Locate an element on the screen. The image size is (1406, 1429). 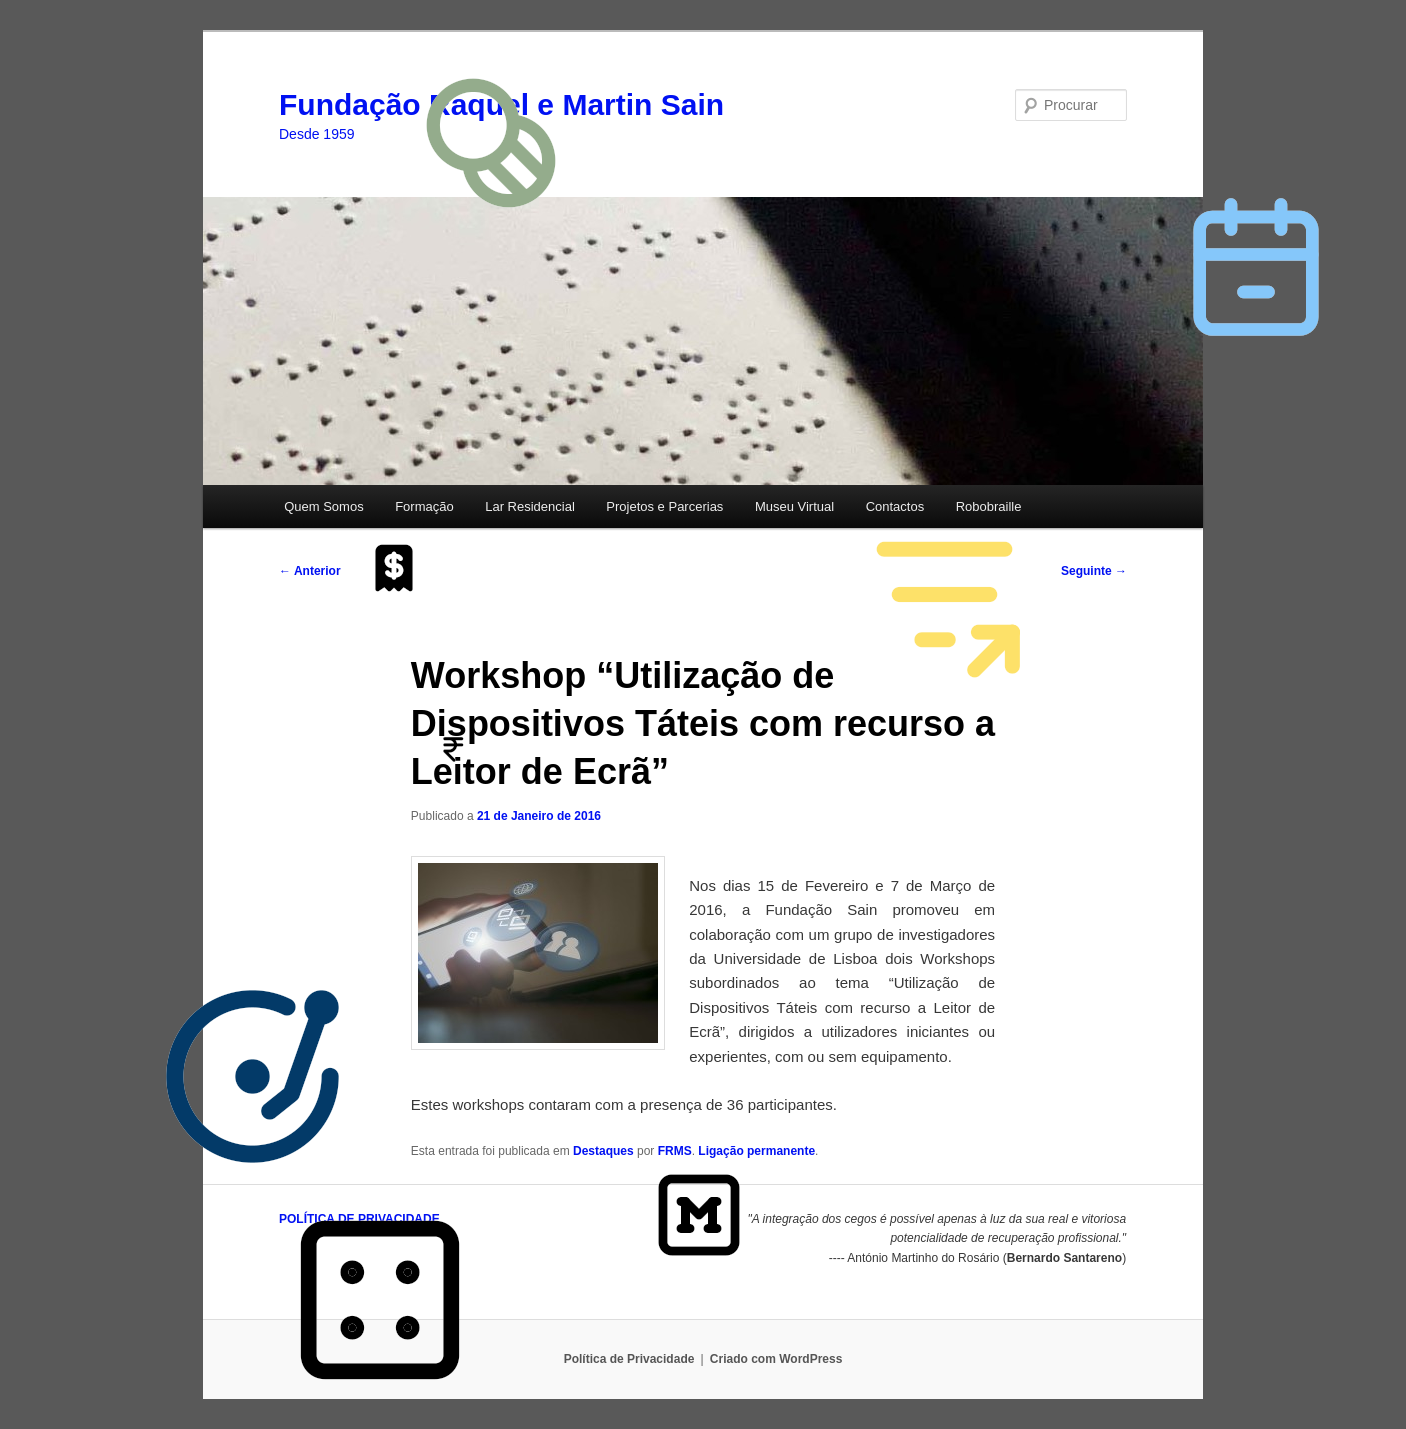
randomize or shuffle content is located at coordinates (380, 1300).